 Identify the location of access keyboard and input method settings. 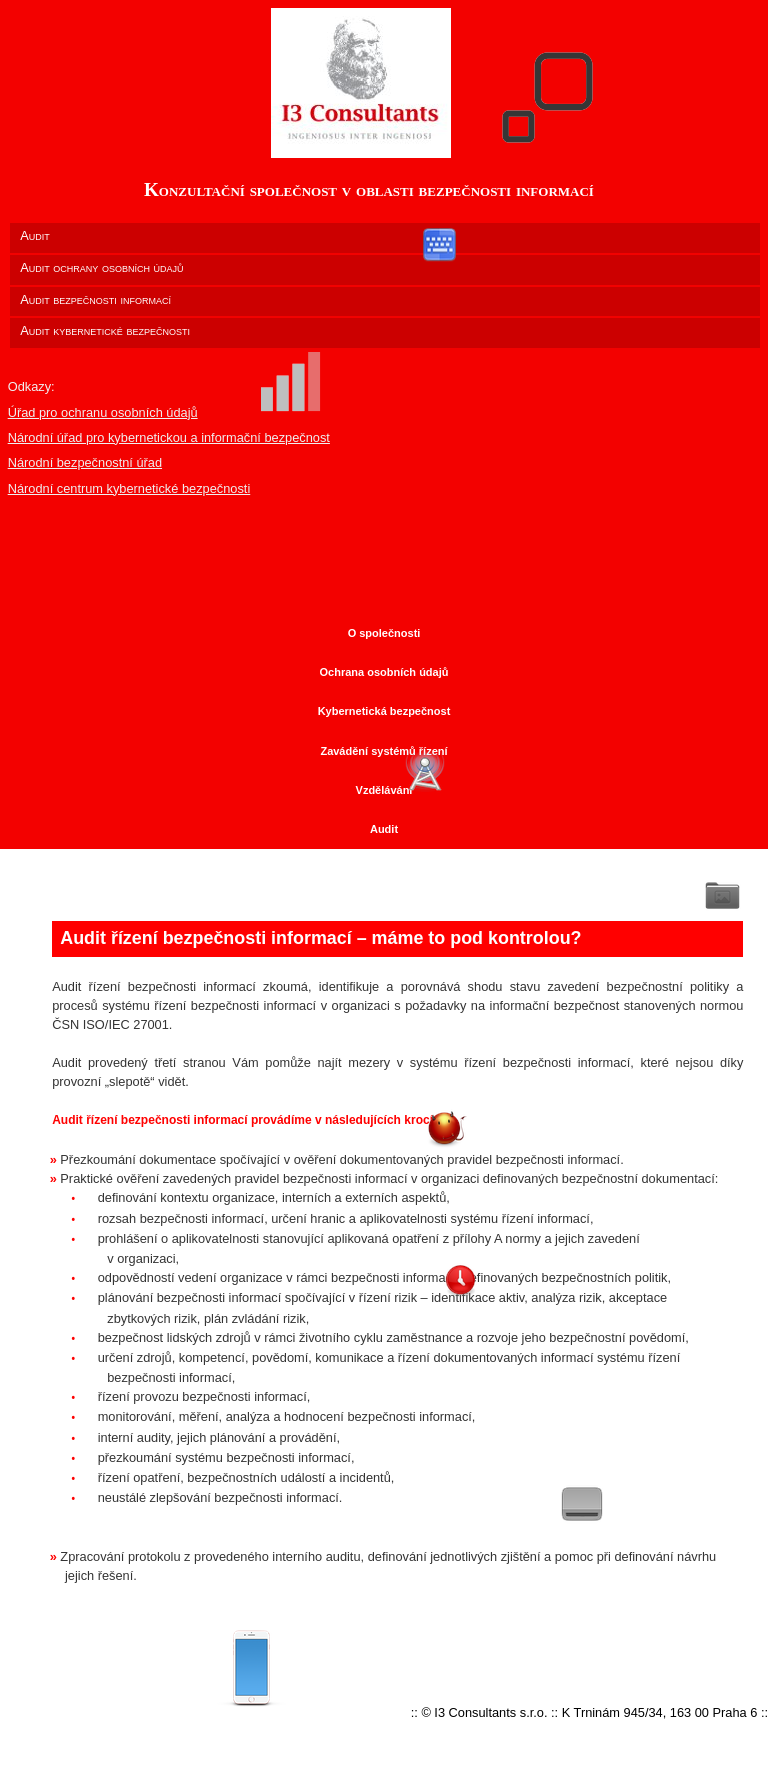
(439, 244).